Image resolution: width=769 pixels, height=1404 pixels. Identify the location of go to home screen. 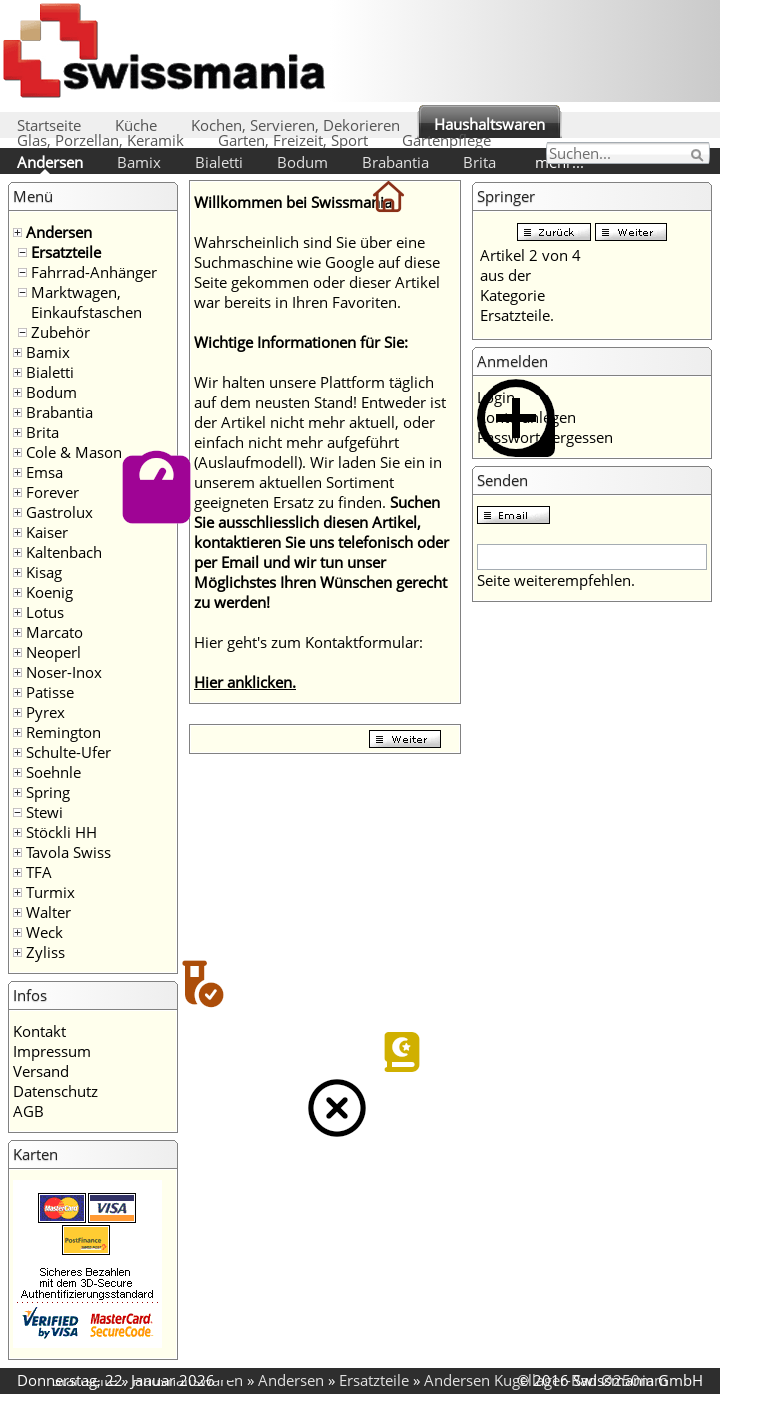
(388, 196).